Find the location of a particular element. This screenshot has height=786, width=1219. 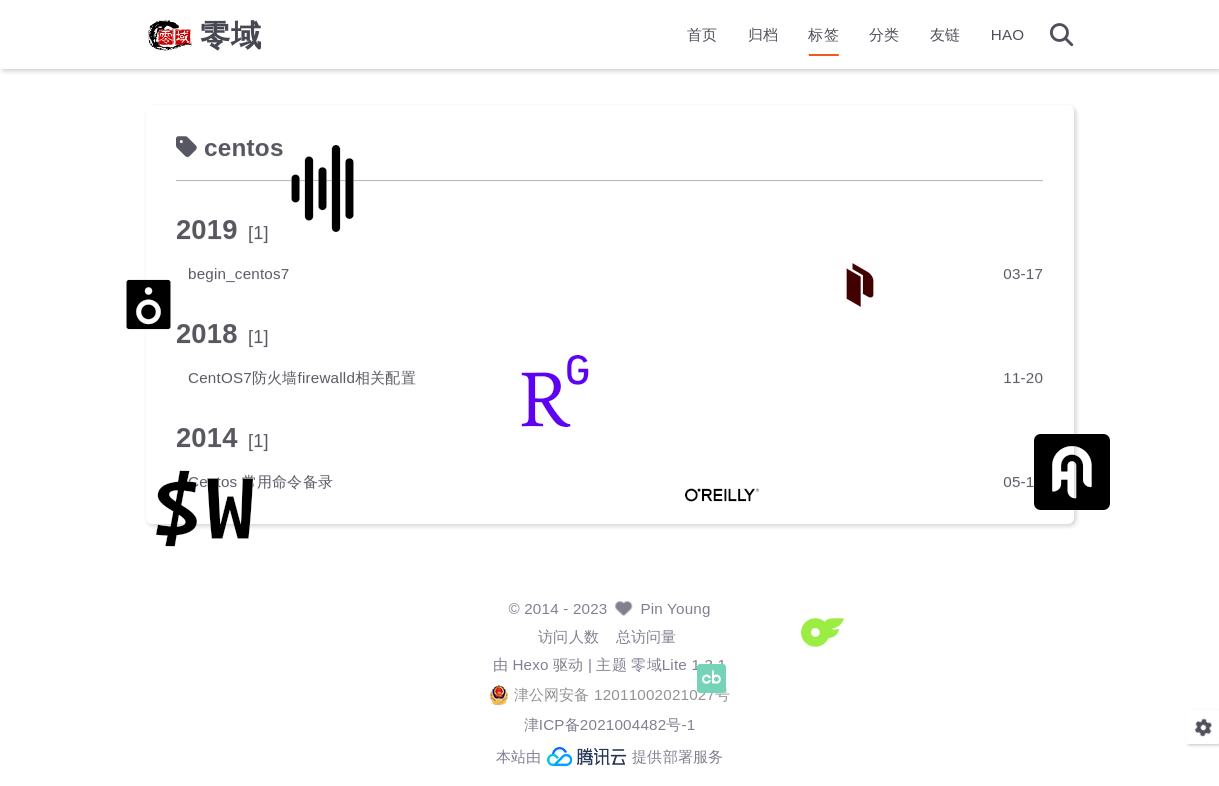

open clyp audio sharing platform is located at coordinates (322, 188).